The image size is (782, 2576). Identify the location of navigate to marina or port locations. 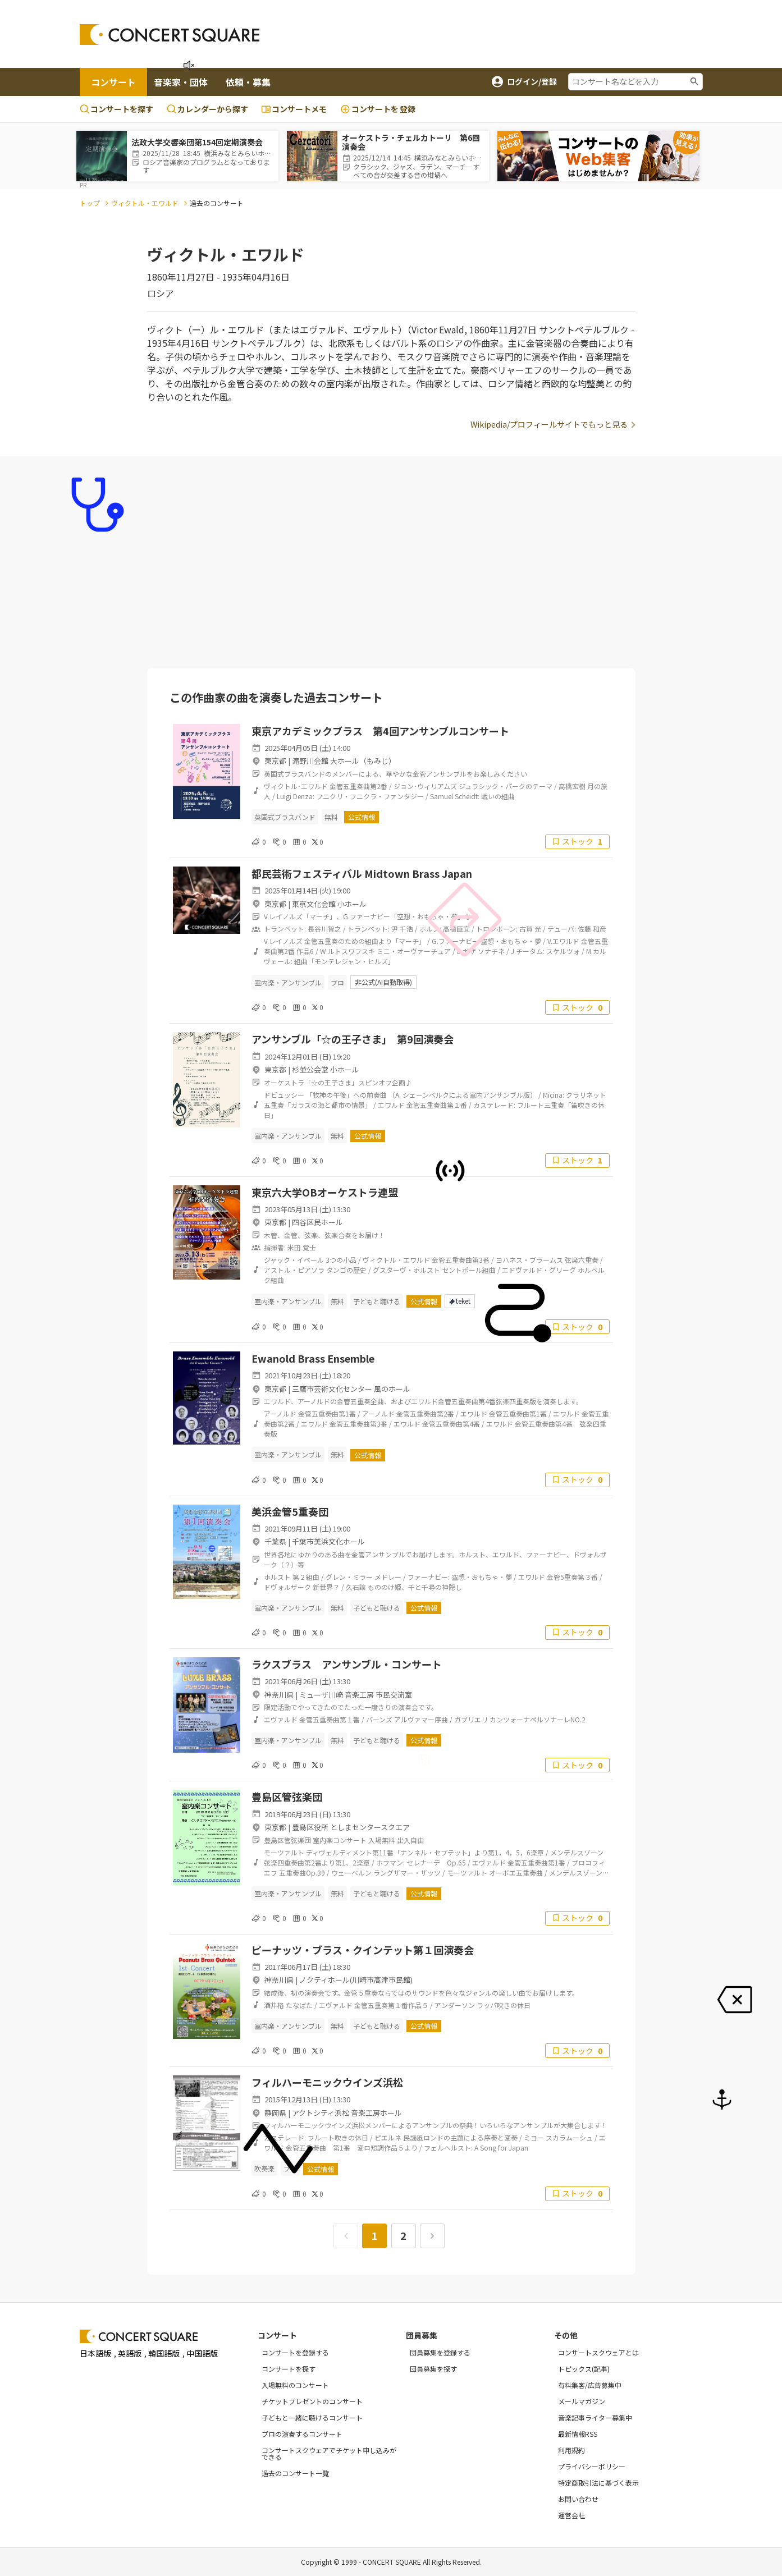
(722, 2099).